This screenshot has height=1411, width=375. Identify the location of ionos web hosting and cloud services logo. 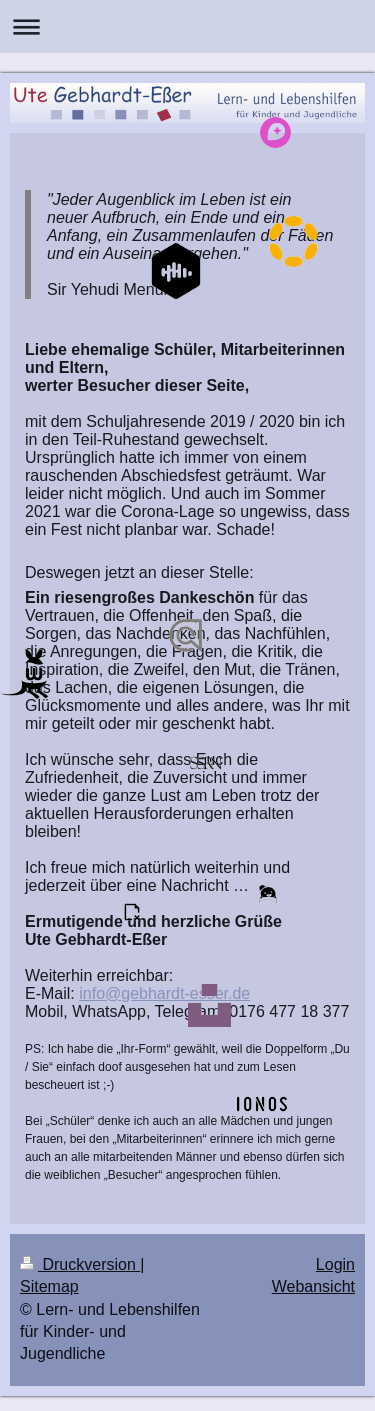
(262, 1104).